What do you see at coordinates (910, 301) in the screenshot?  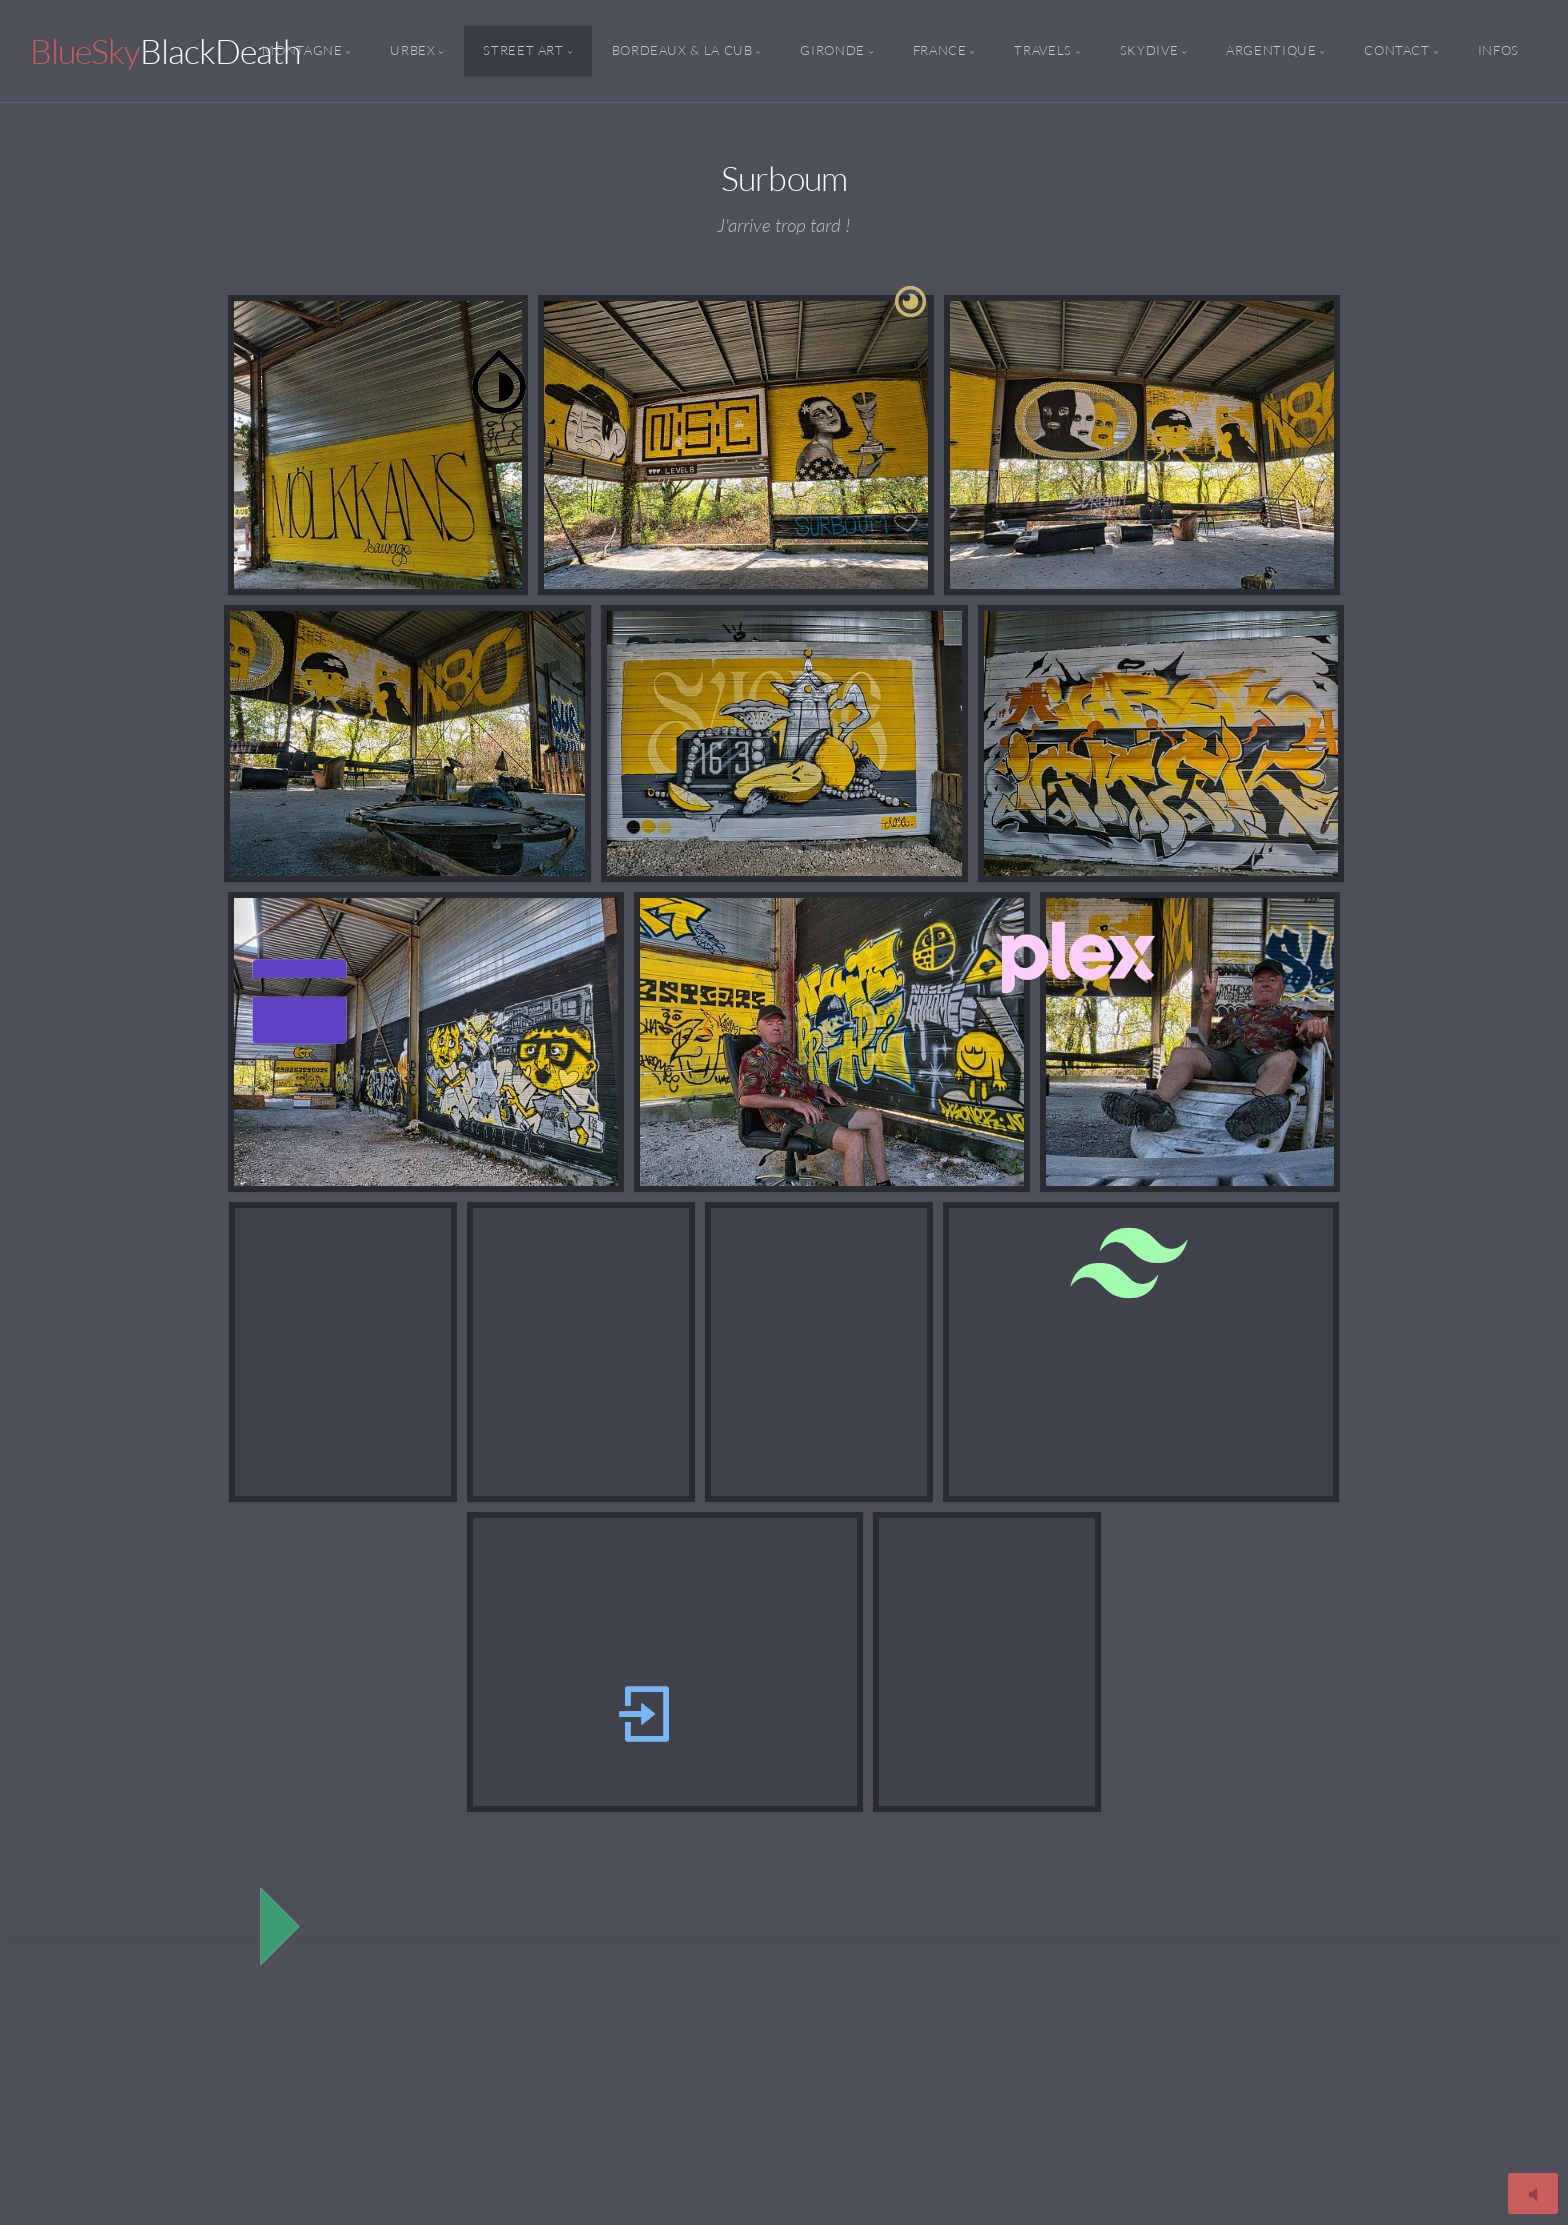 I see `view or preview content` at bounding box center [910, 301].